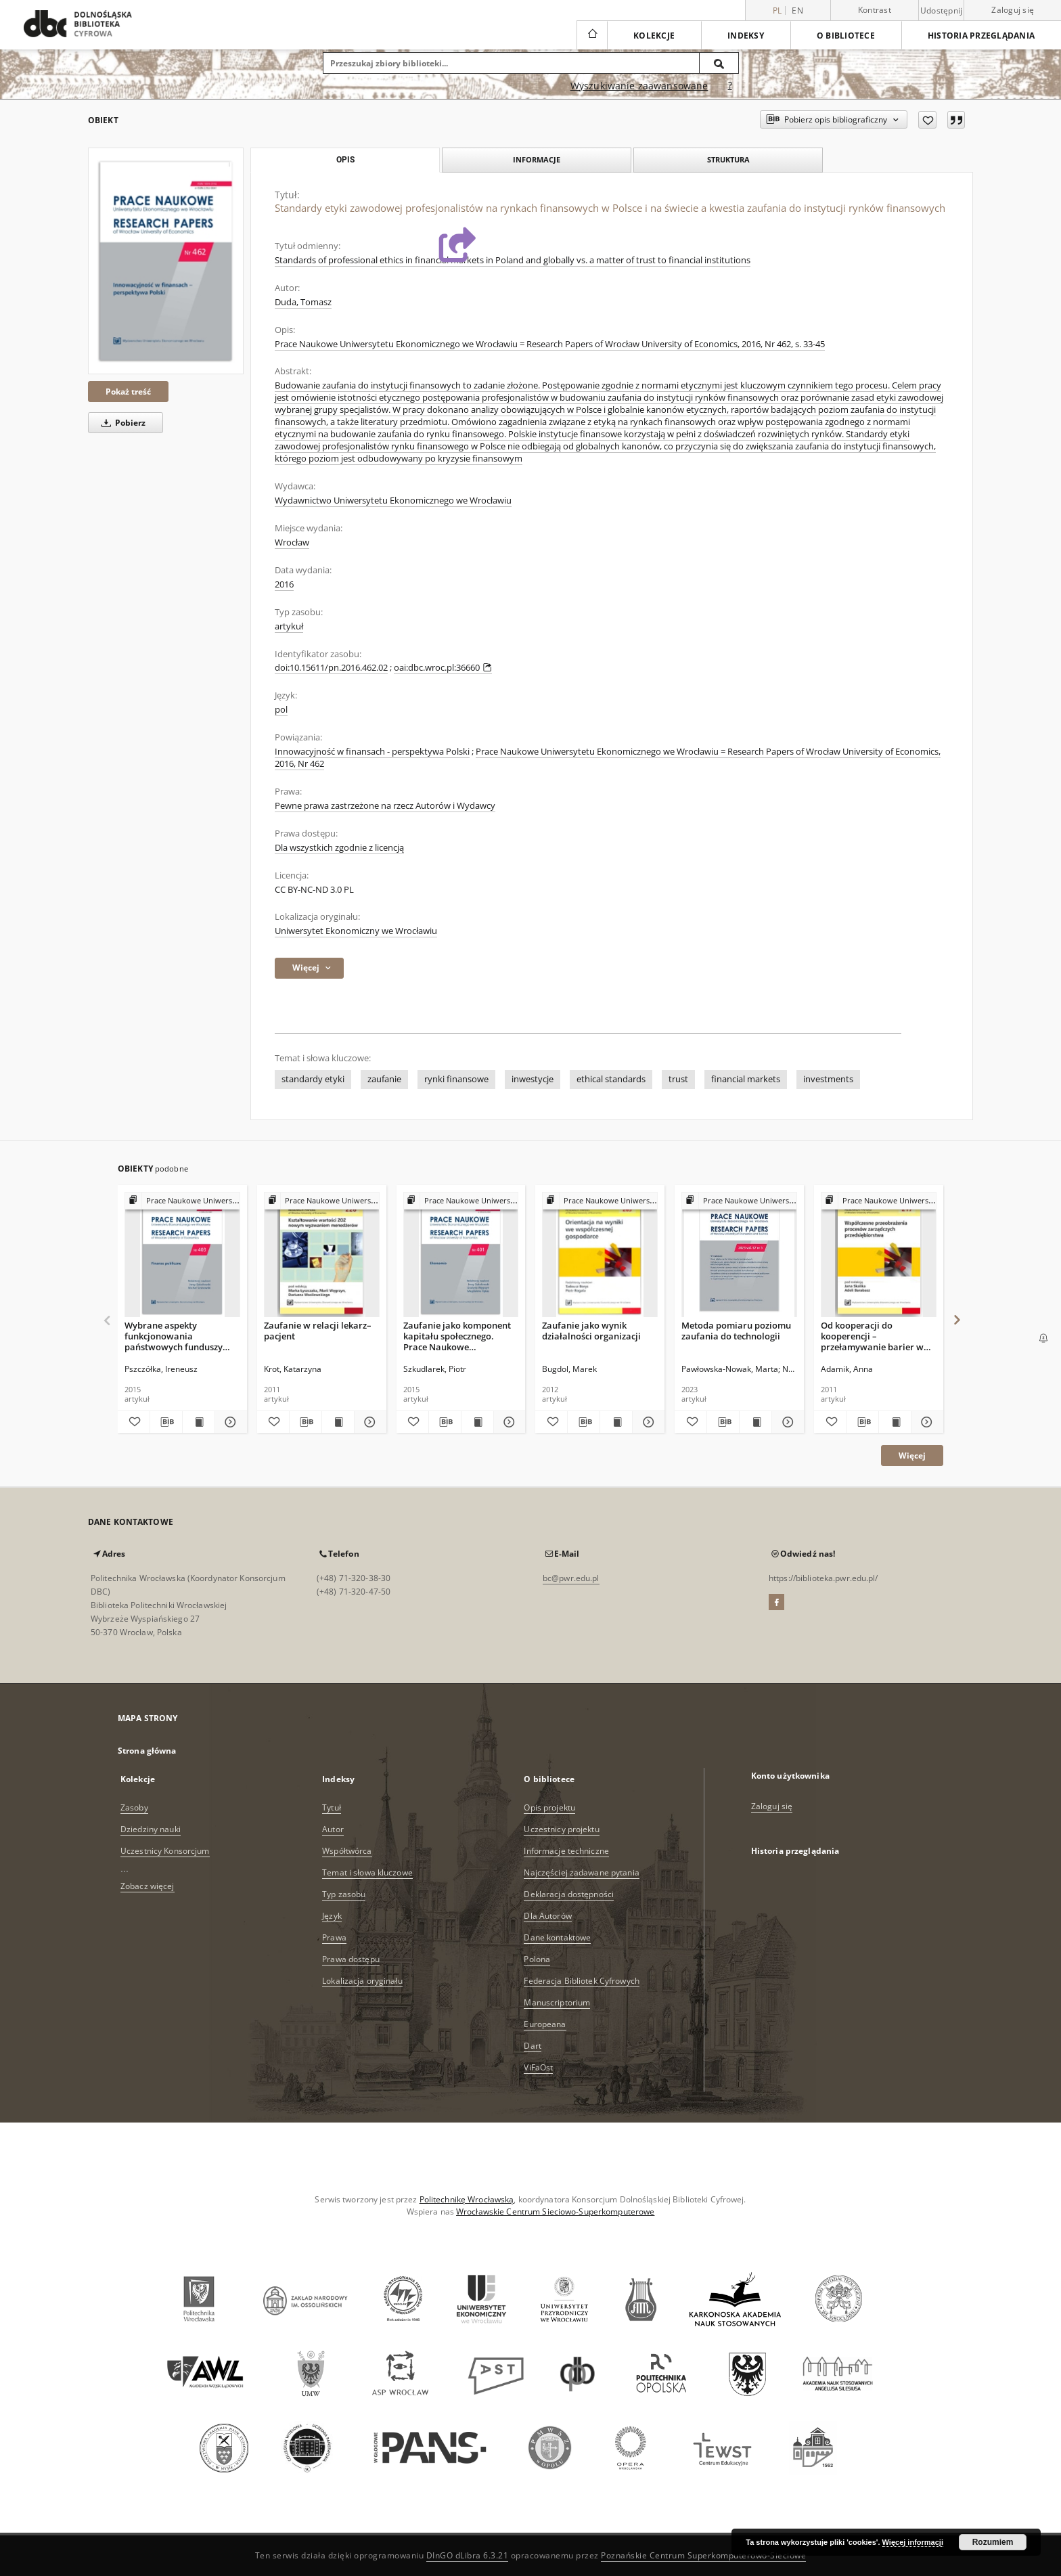  Describe the element at coordinates (456, 244) in the screenshot. I see `share content to another app or platform` at that location.